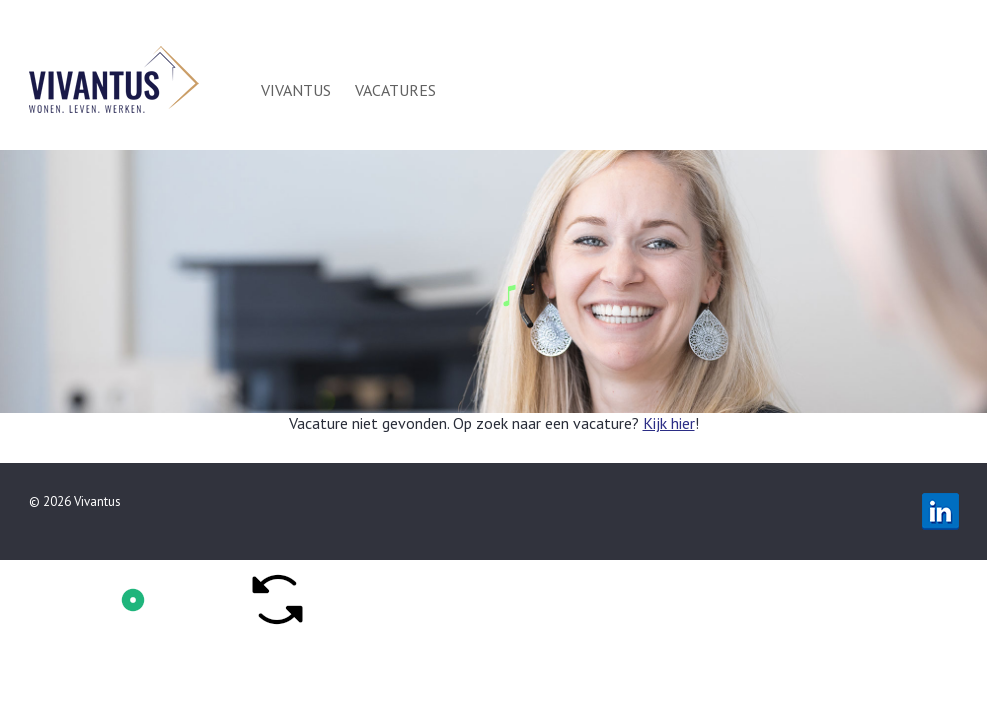  Describe the element at coordinates (277, 599) in the screenshot. I see `refresh or reload content` at that location.